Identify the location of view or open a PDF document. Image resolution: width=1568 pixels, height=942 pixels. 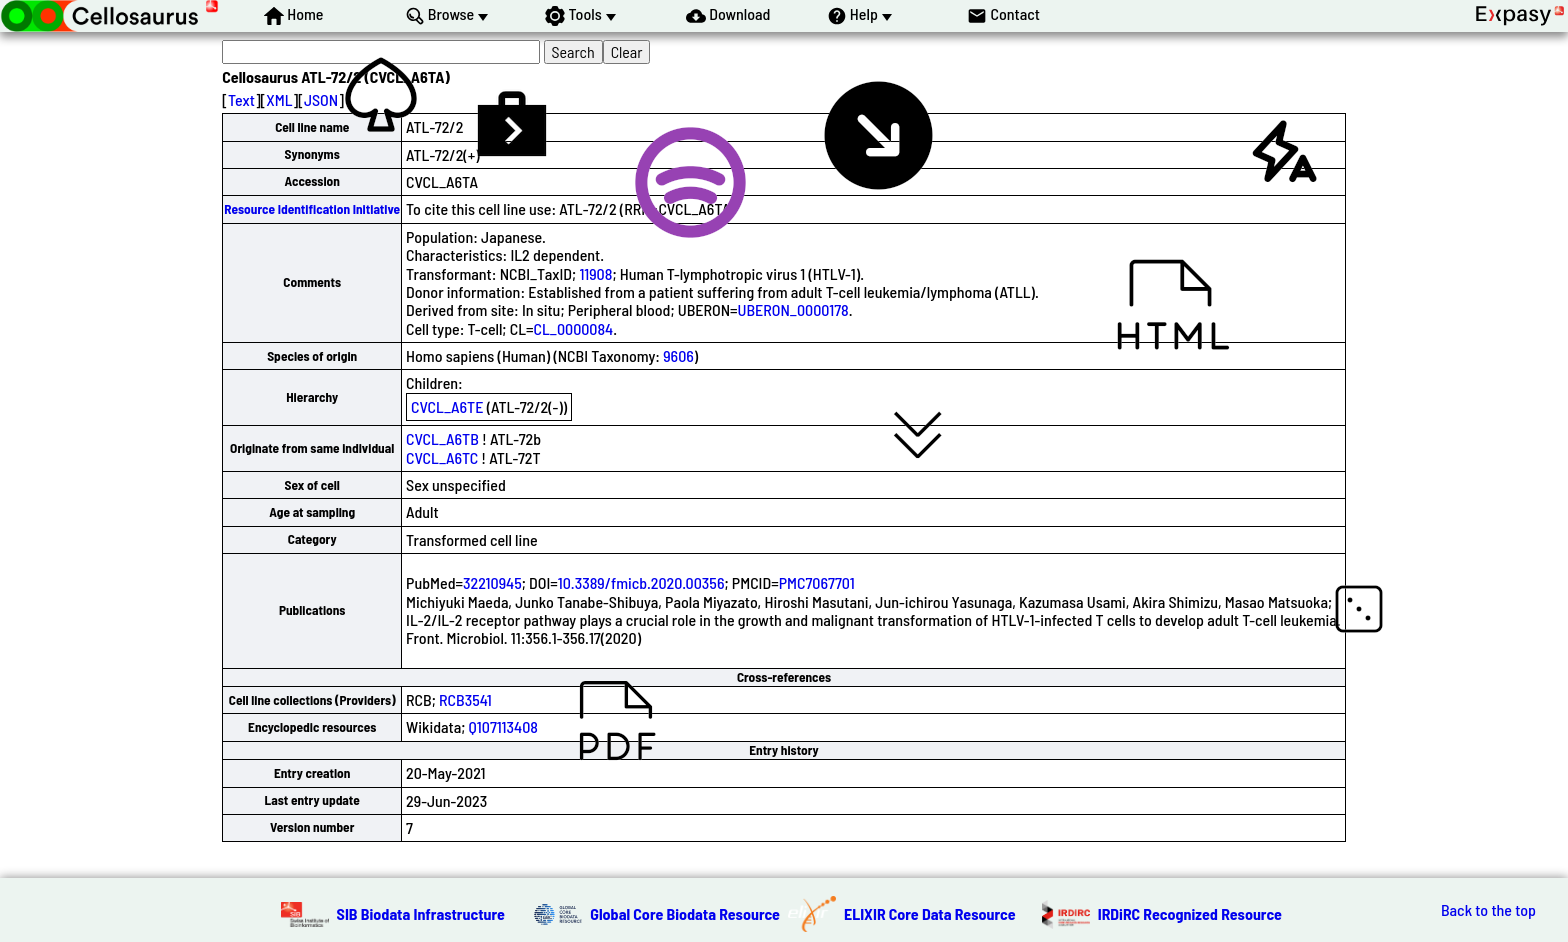
(616, 724).